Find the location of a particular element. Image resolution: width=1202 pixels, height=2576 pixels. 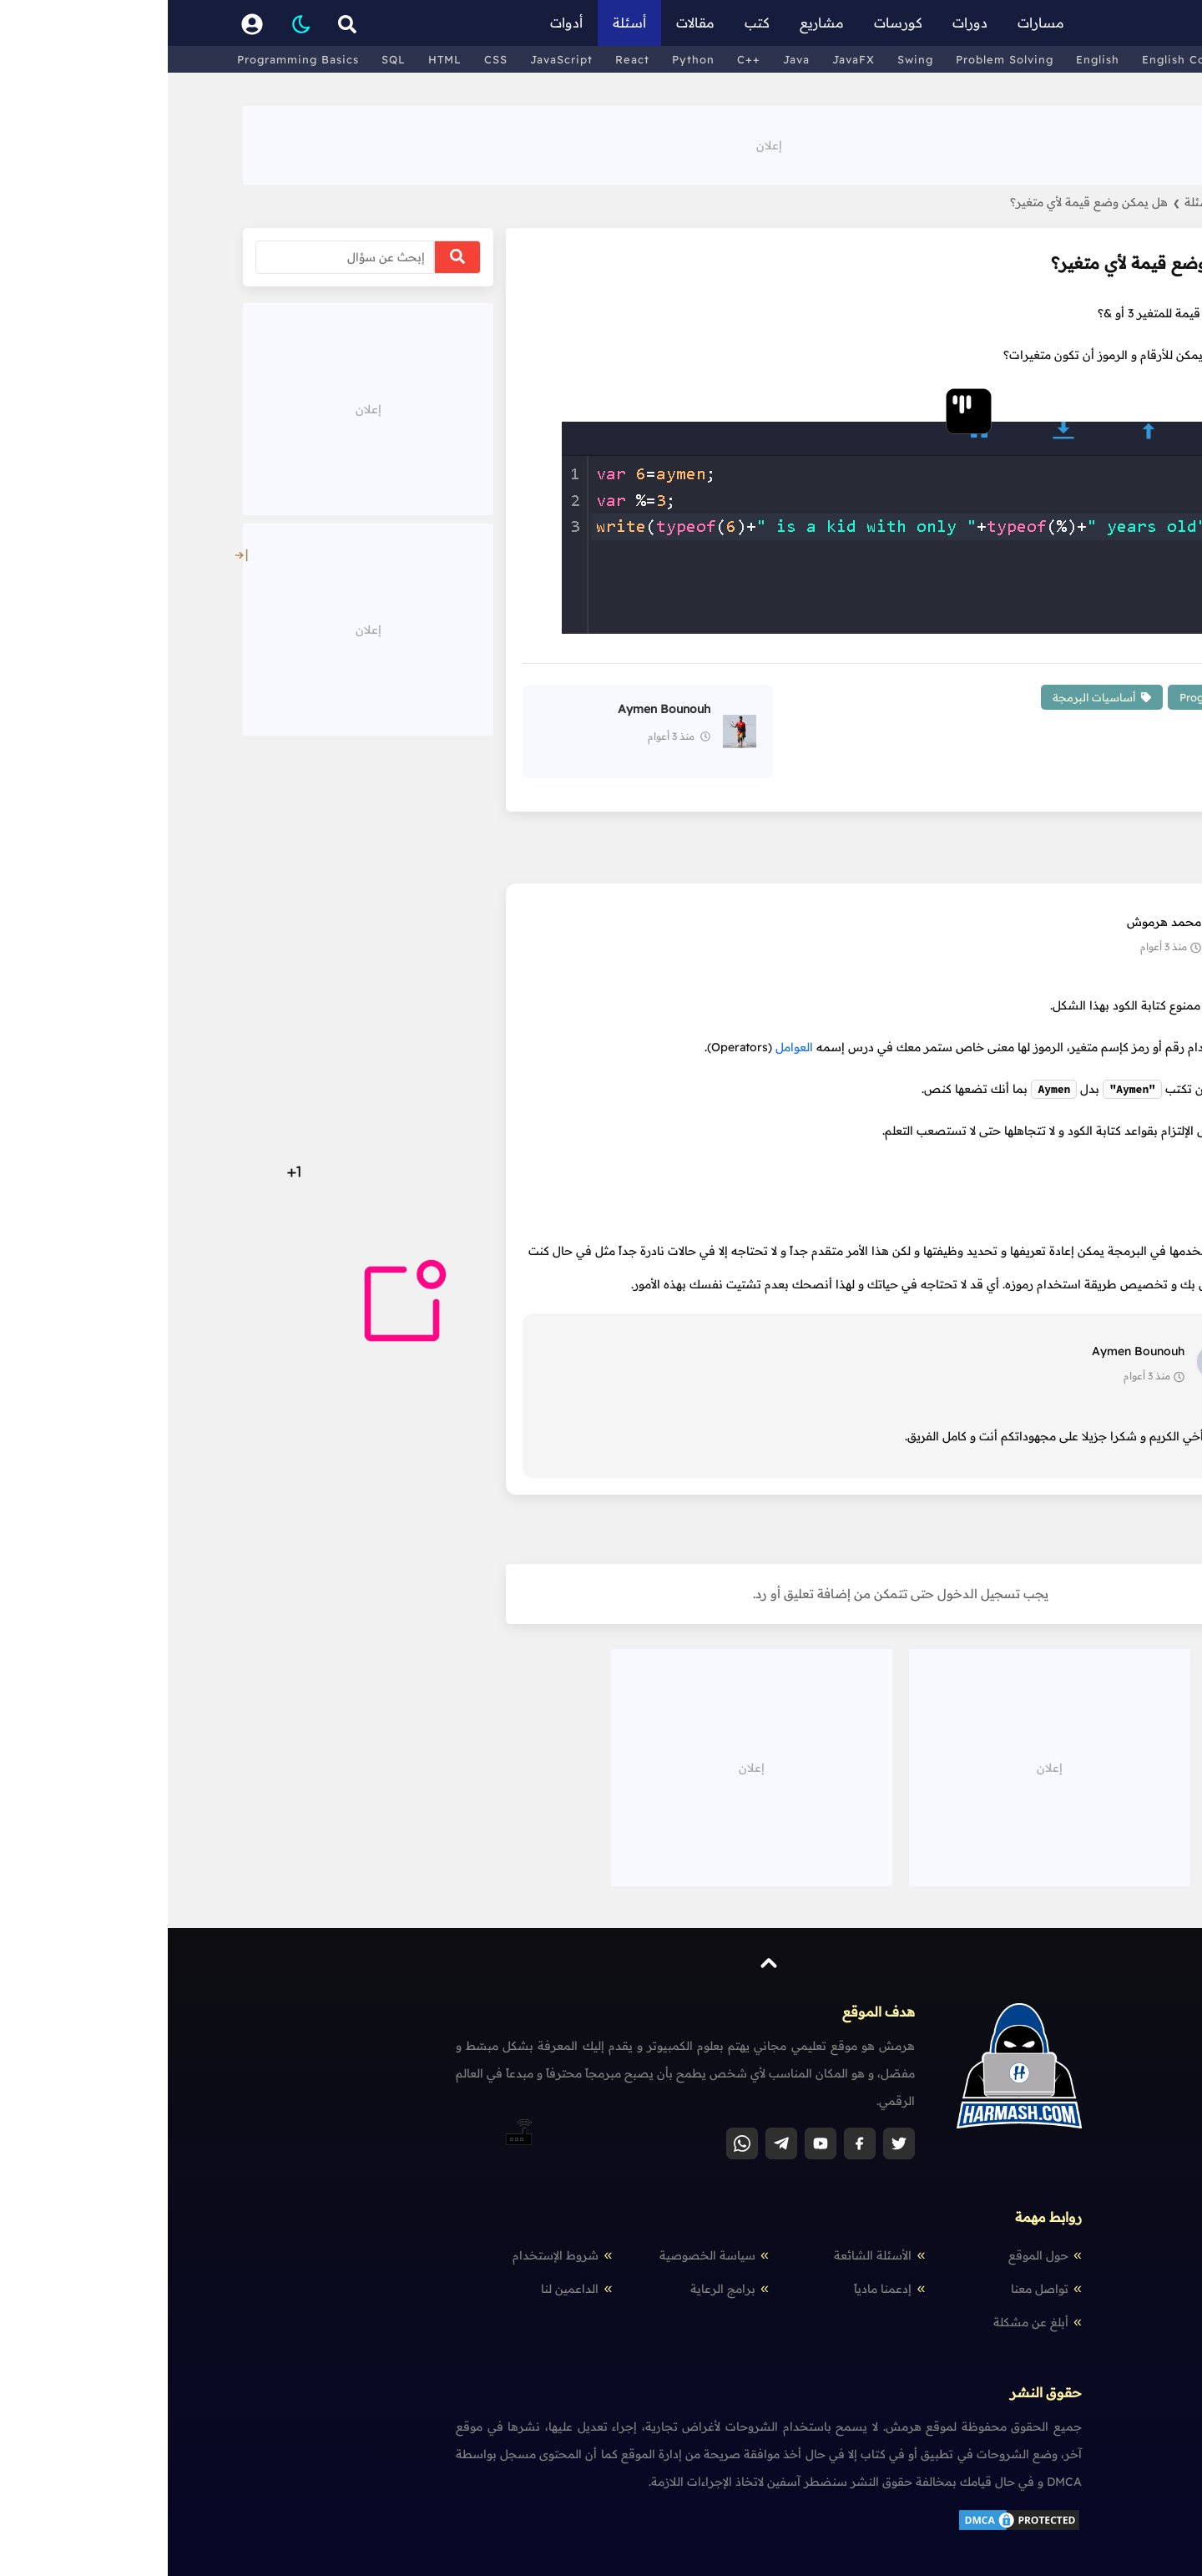

align content to the top-left corner is located at coordinates (968, 411).